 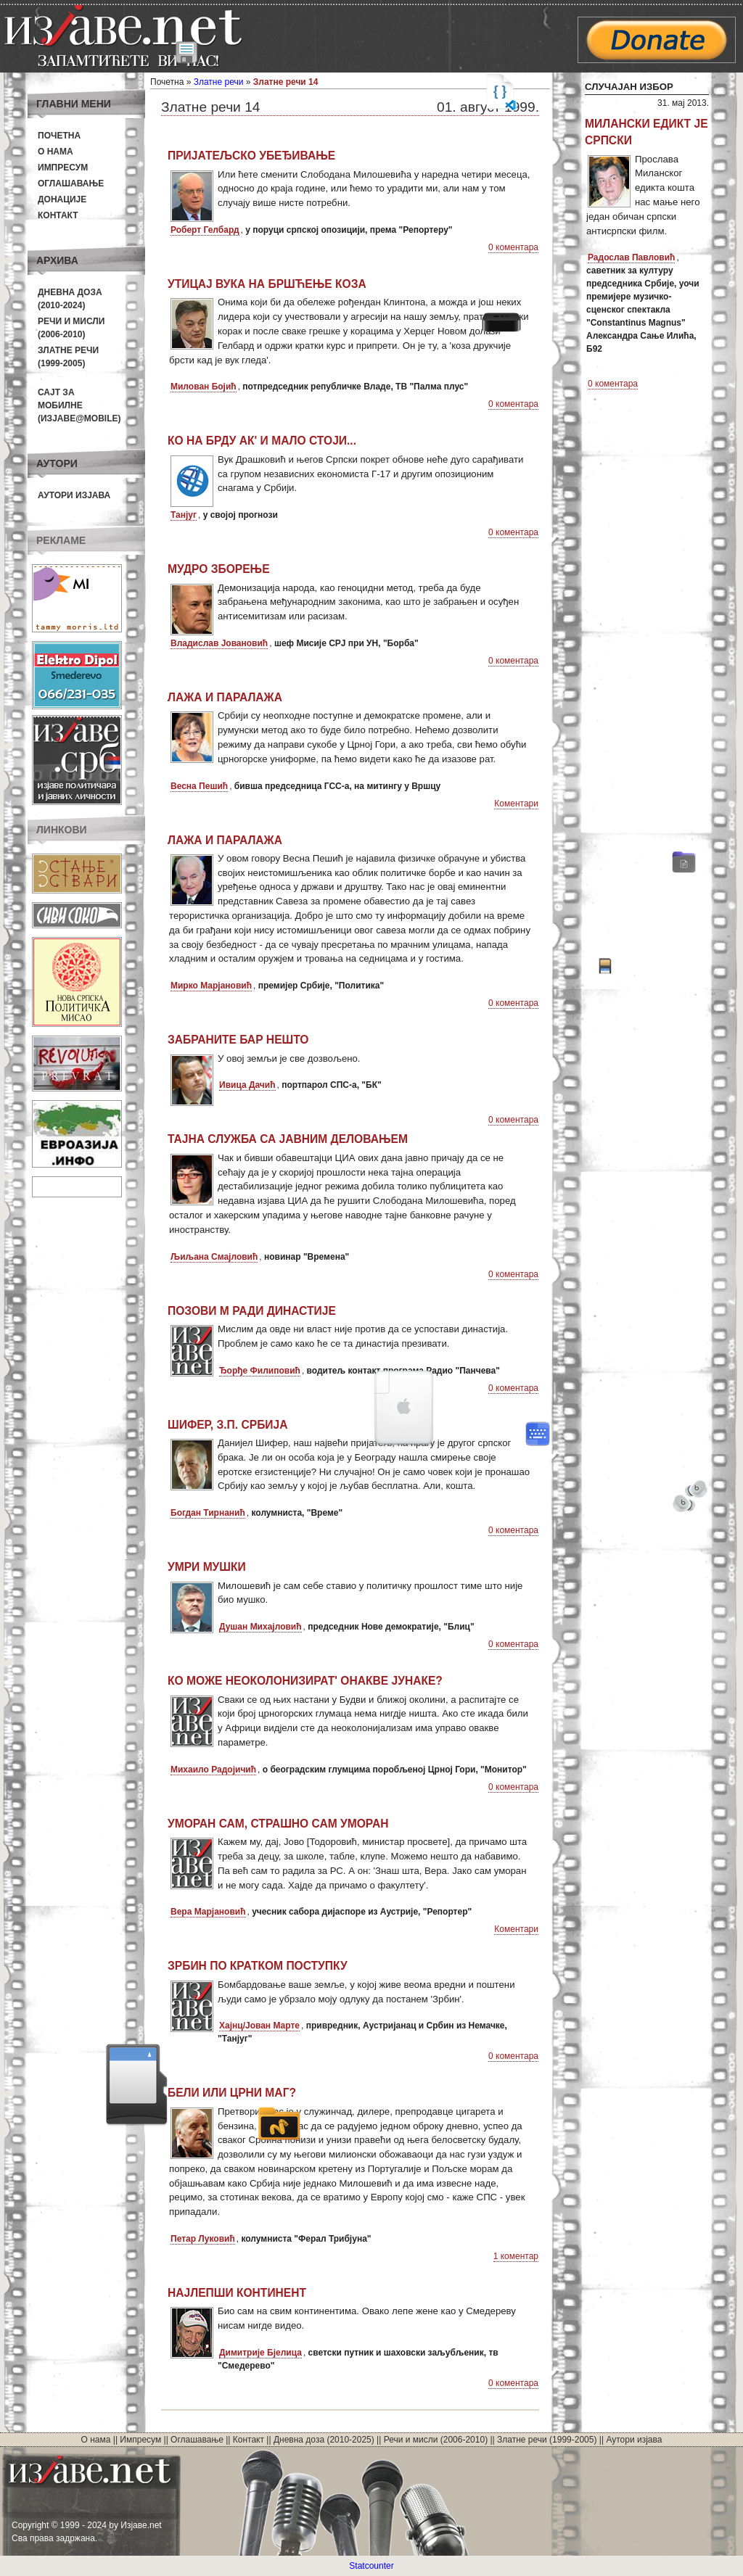 I want to click on connect beats wireless earbuds via bluetooth, so click(x=690, y=1496).